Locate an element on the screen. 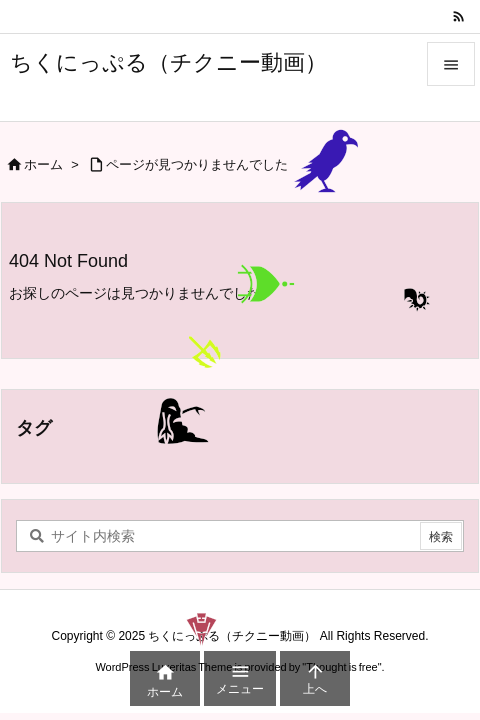 This screenshot has width=480, height=720. select harpoon or trident weapon is located at coordinates (205, 352).